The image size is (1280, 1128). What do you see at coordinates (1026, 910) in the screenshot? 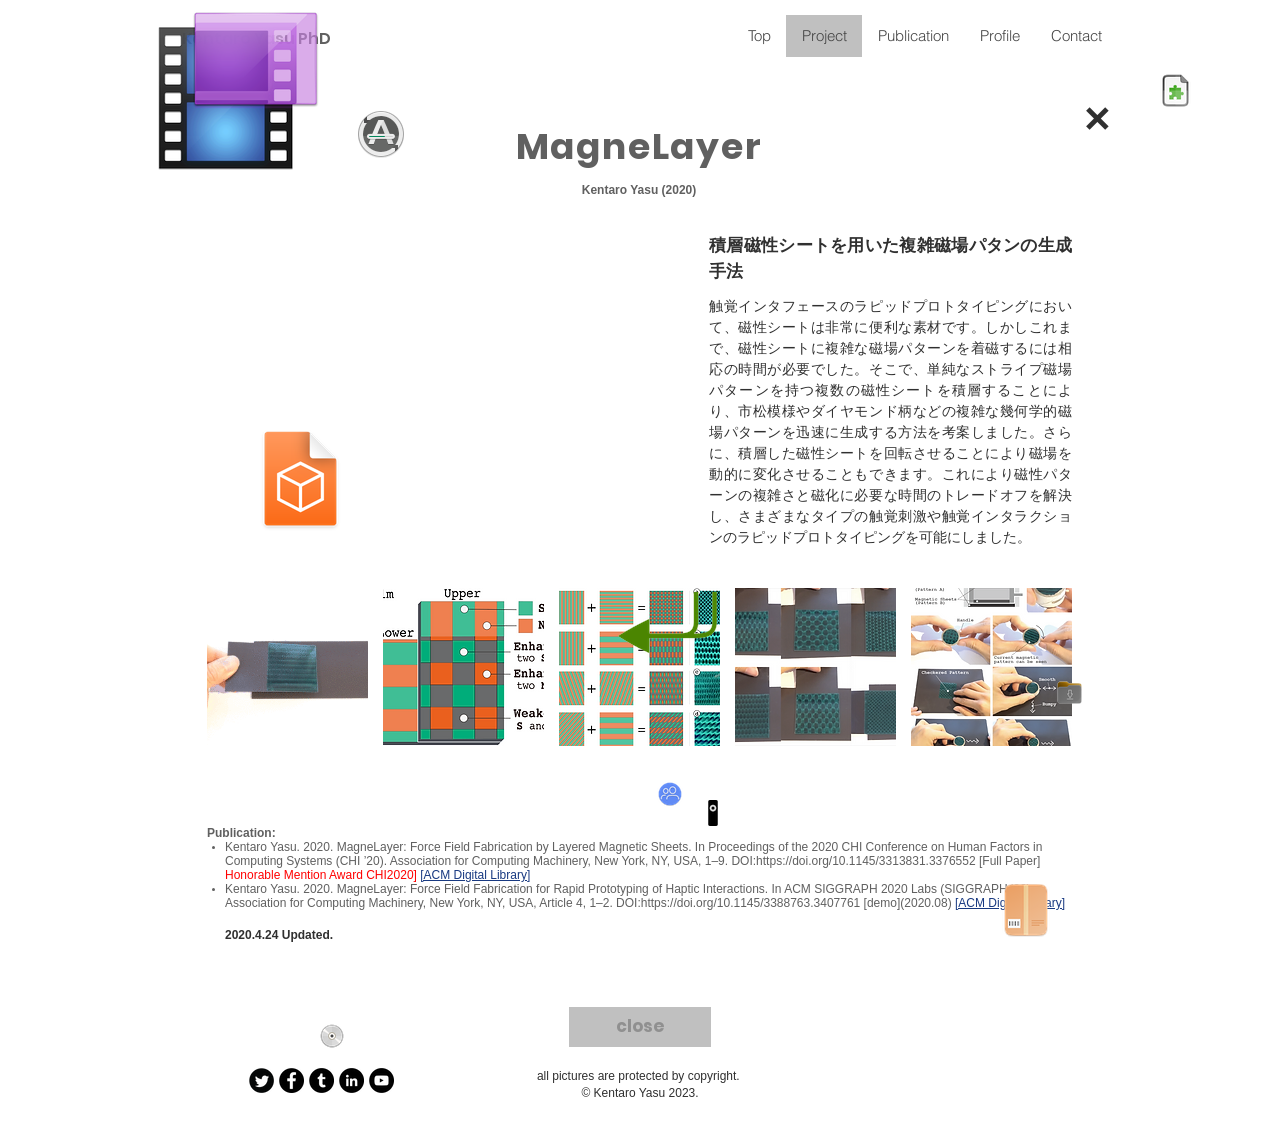
I see `compressed or archived file type indicator` at bounding box center [1026, 910].